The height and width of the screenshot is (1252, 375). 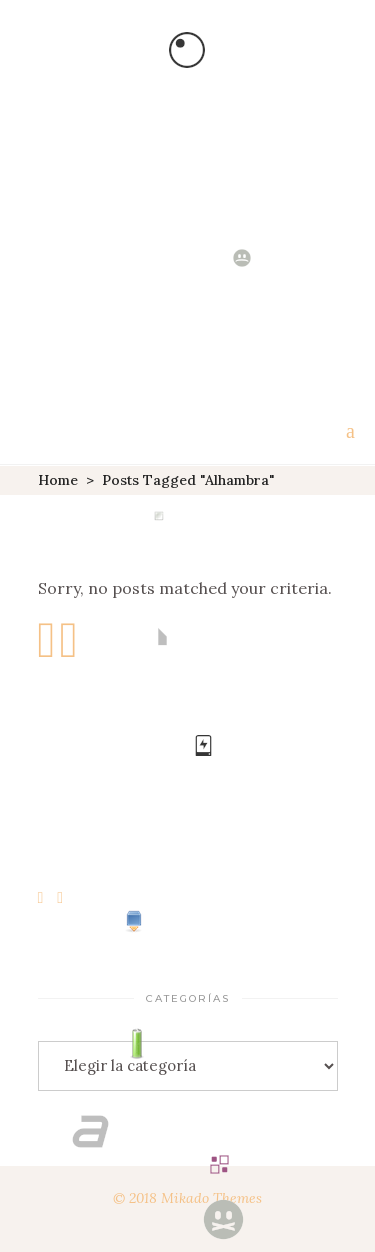 What do you see at coordinates (162, 636) in the screenshot?
I see `move selection cursor to end of text` at bounding box center [162, 636].